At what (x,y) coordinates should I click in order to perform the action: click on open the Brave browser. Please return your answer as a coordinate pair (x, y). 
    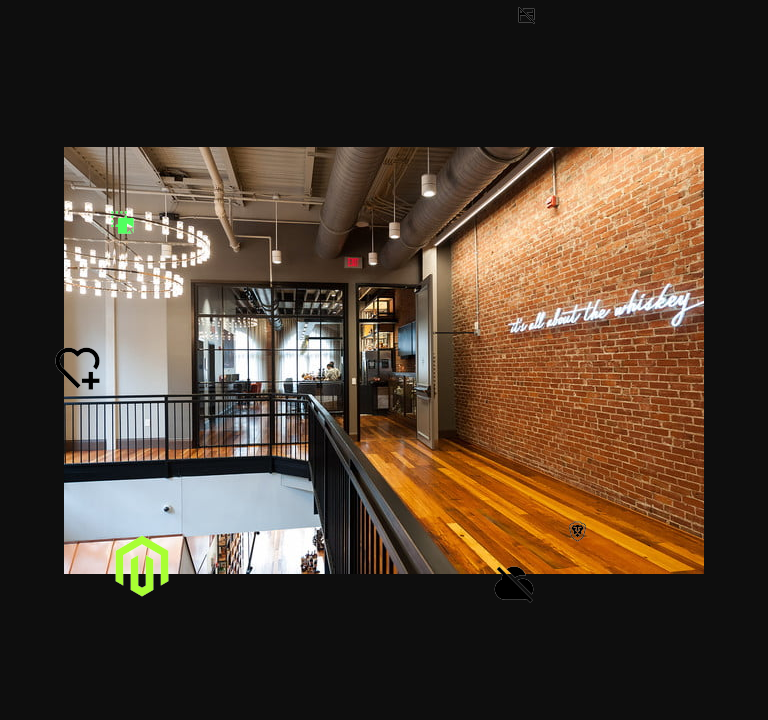
    Looking at the image, I should click on (577, 531).